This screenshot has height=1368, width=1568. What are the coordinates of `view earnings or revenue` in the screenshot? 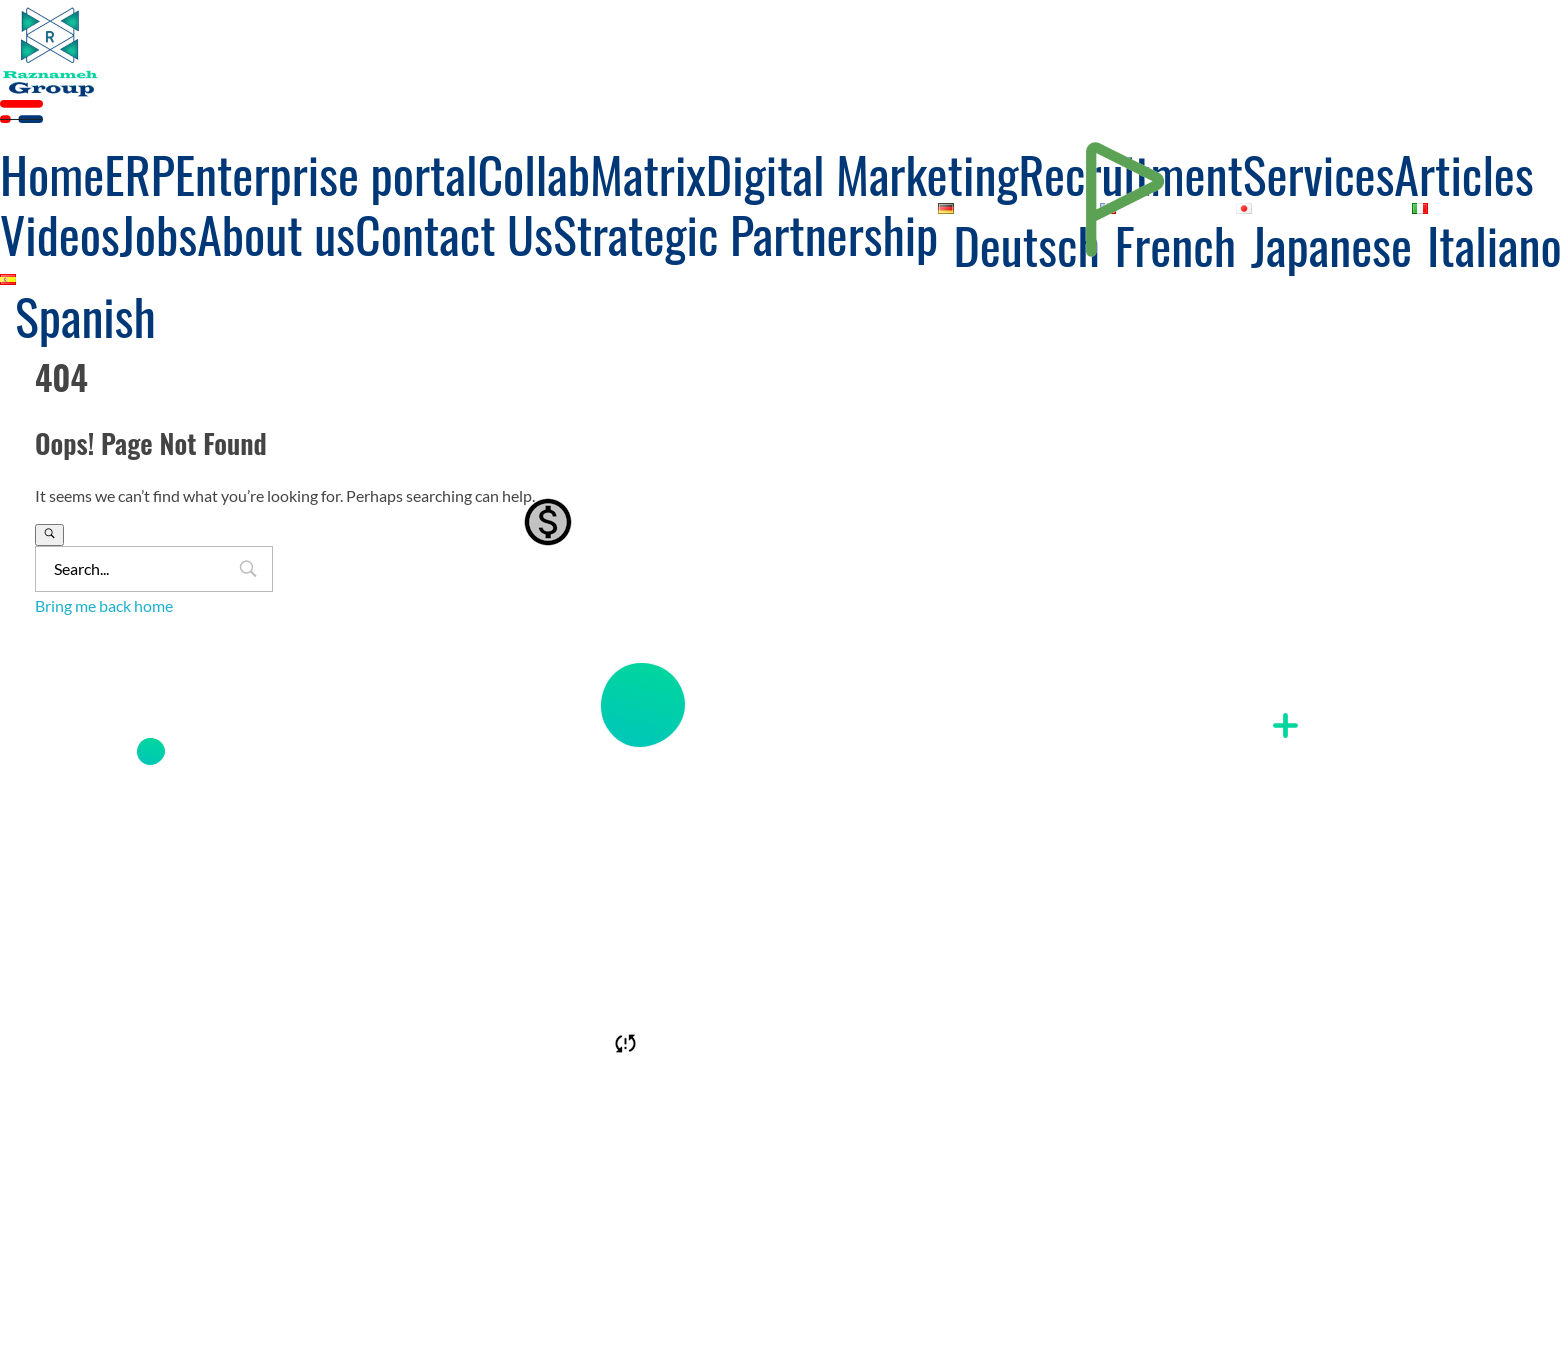 It's located at (548, 522).